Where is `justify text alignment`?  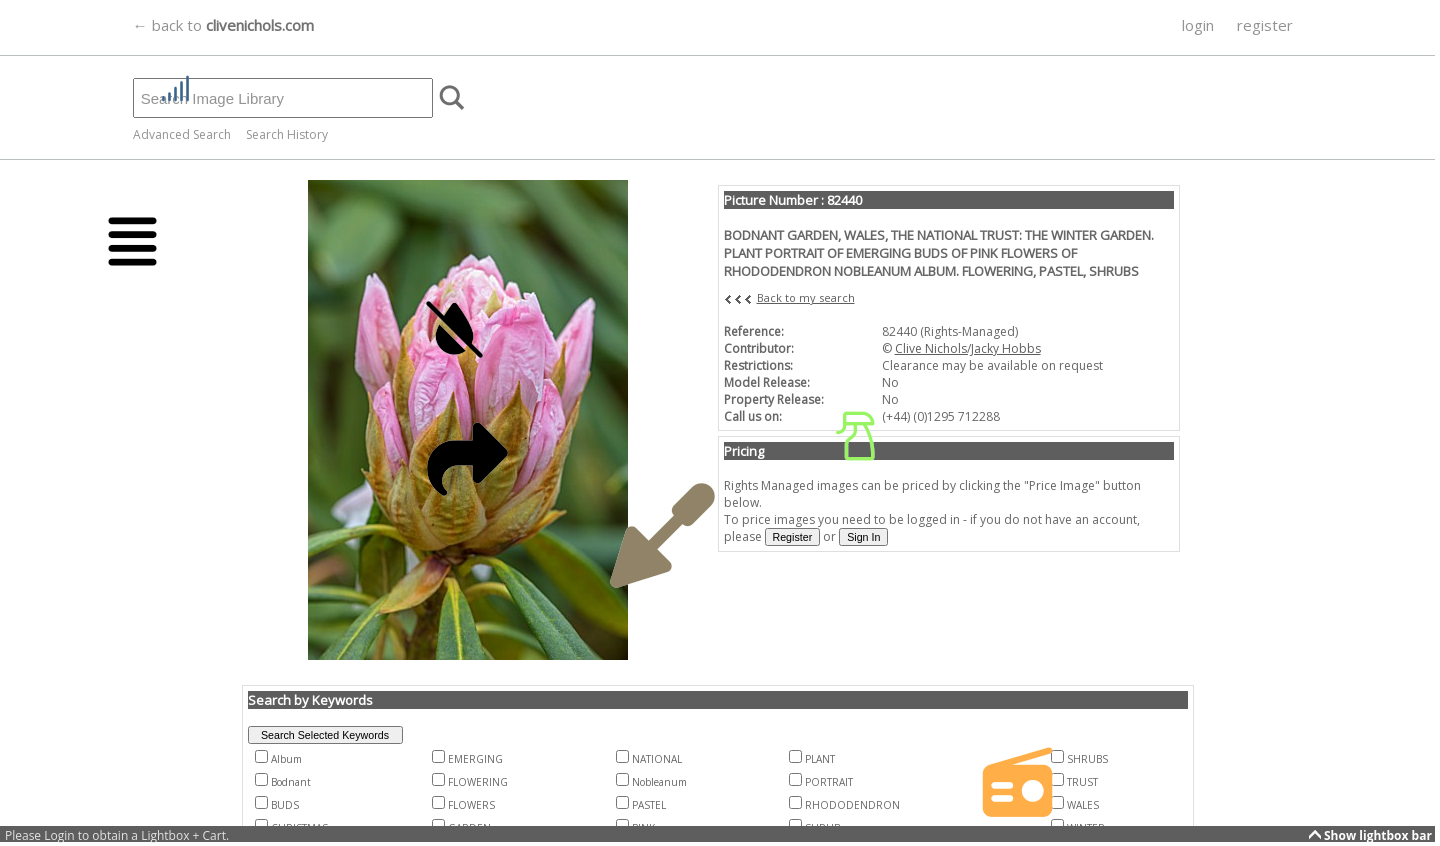
justify text alignment is located at coordinates (132, 241).